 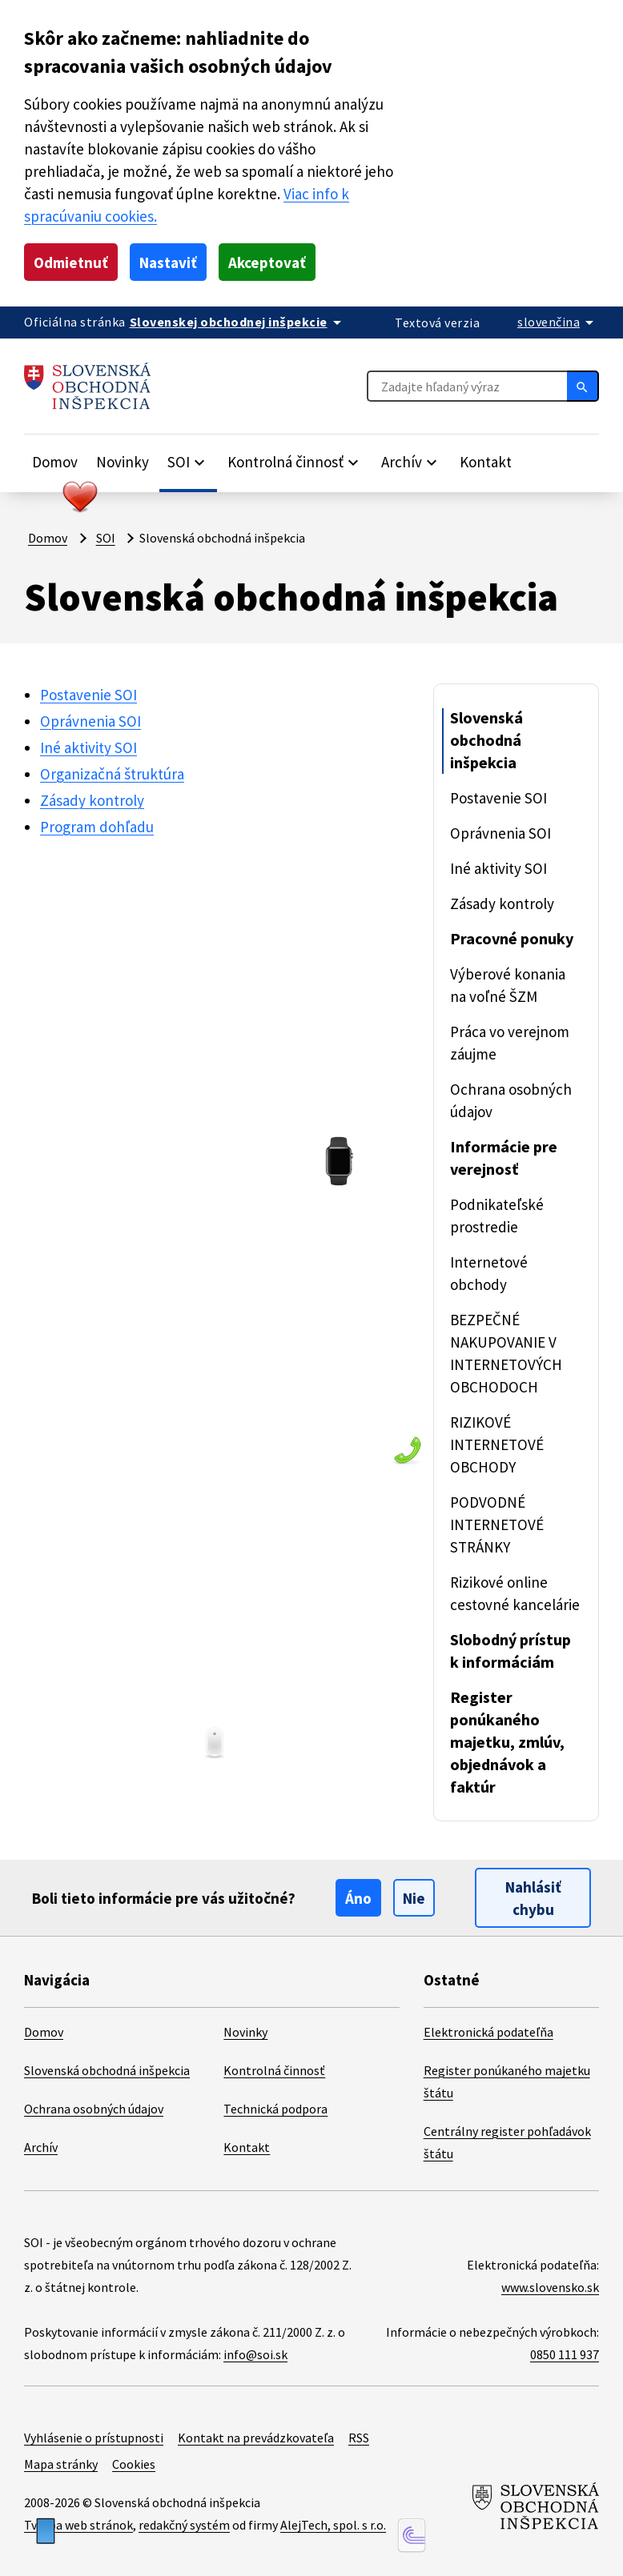 I want to click on iPad Air M2 device icon, so click(x=46, y=2531).